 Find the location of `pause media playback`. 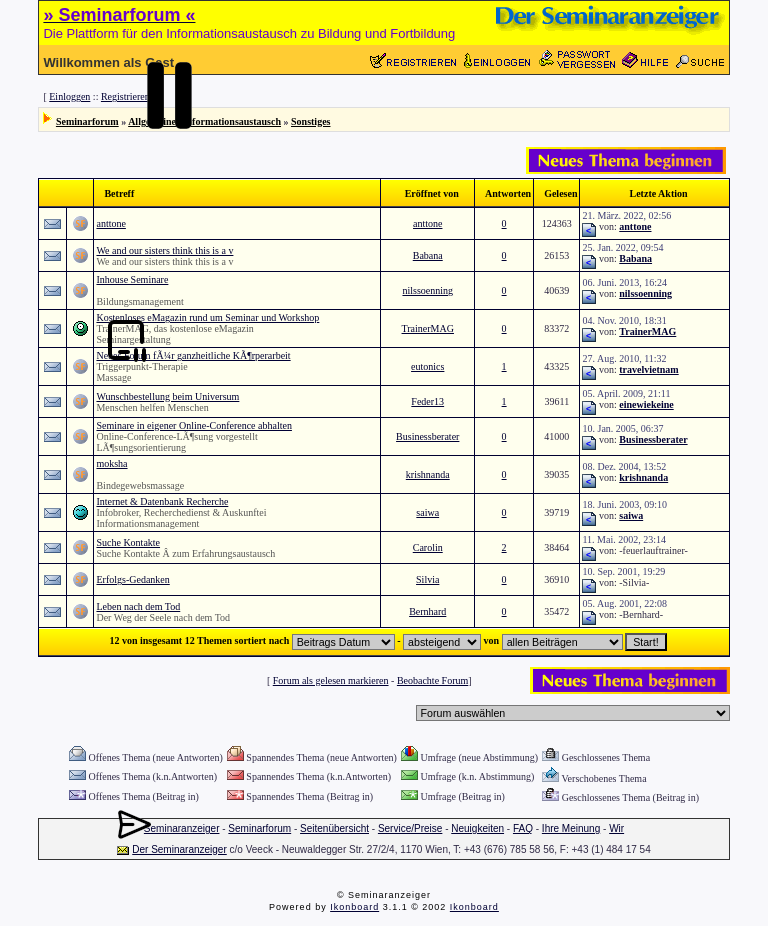

pause media playback is located at coordinates (169, 95).